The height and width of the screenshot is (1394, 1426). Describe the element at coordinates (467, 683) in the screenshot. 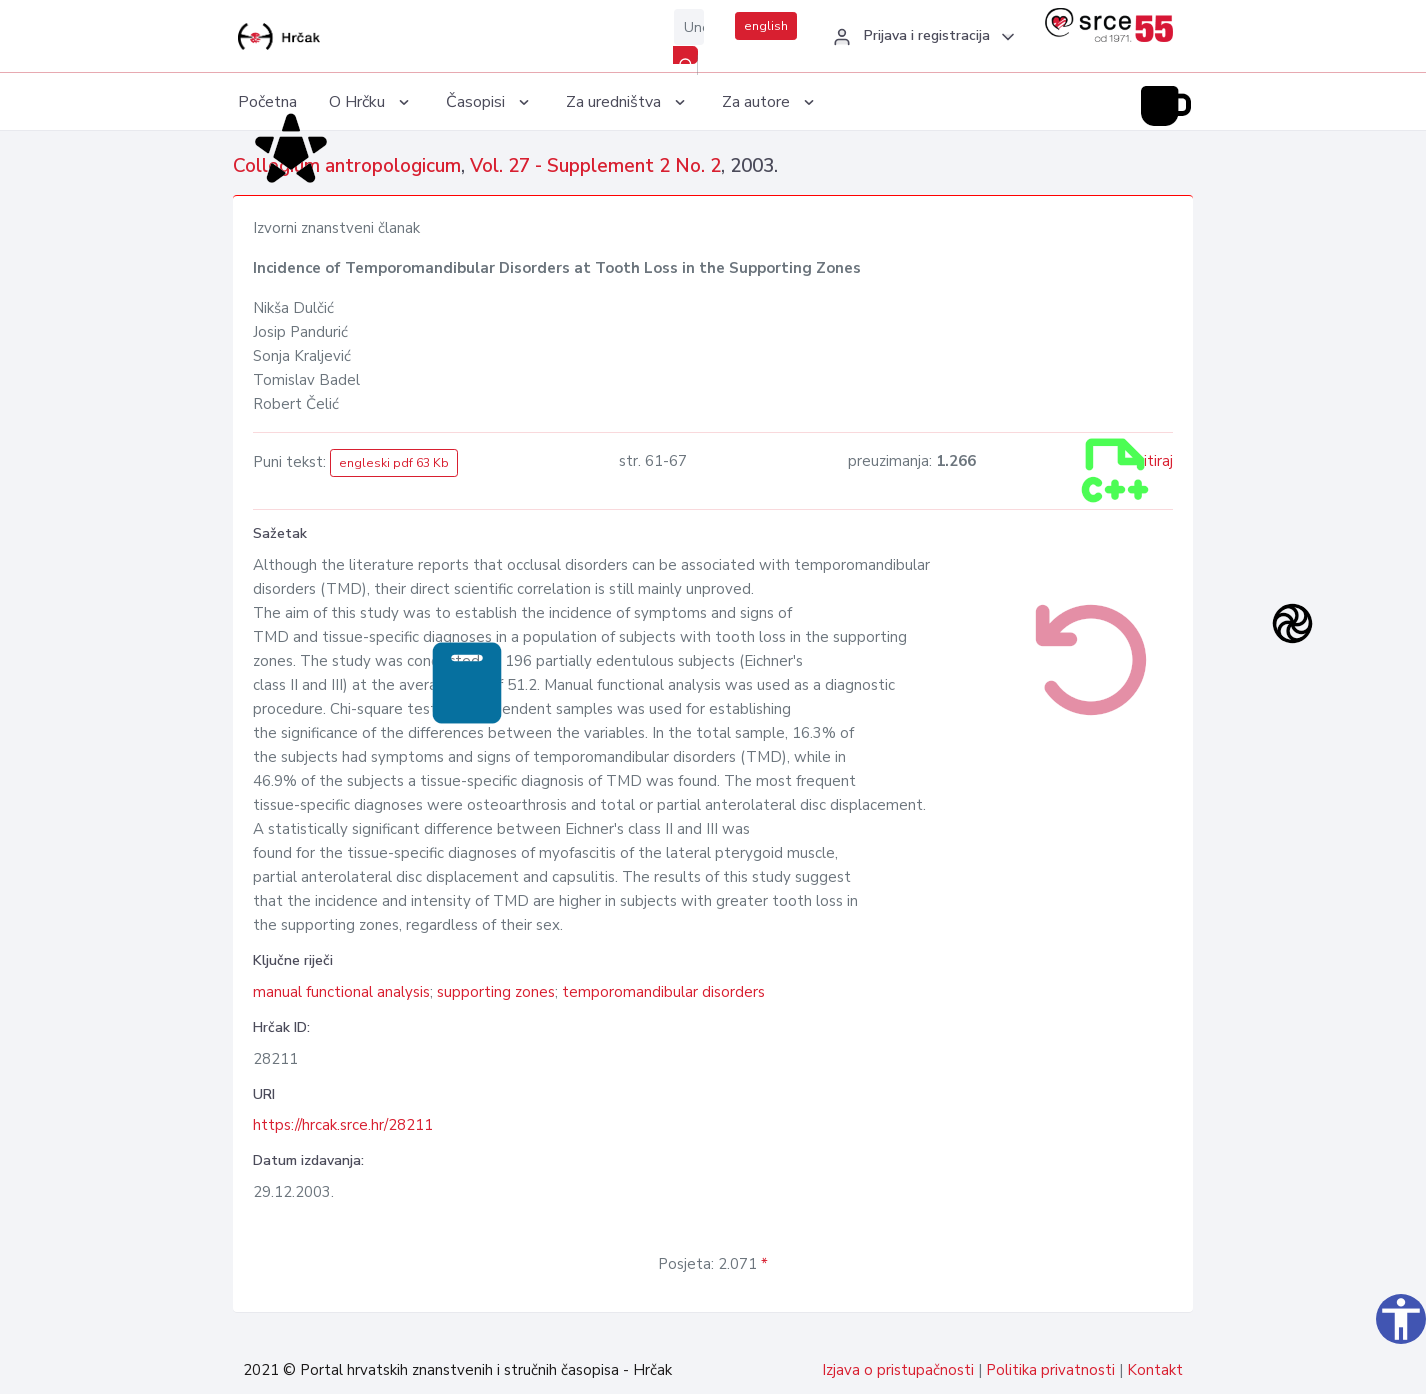

I see `tablet device with speaker` at that location.